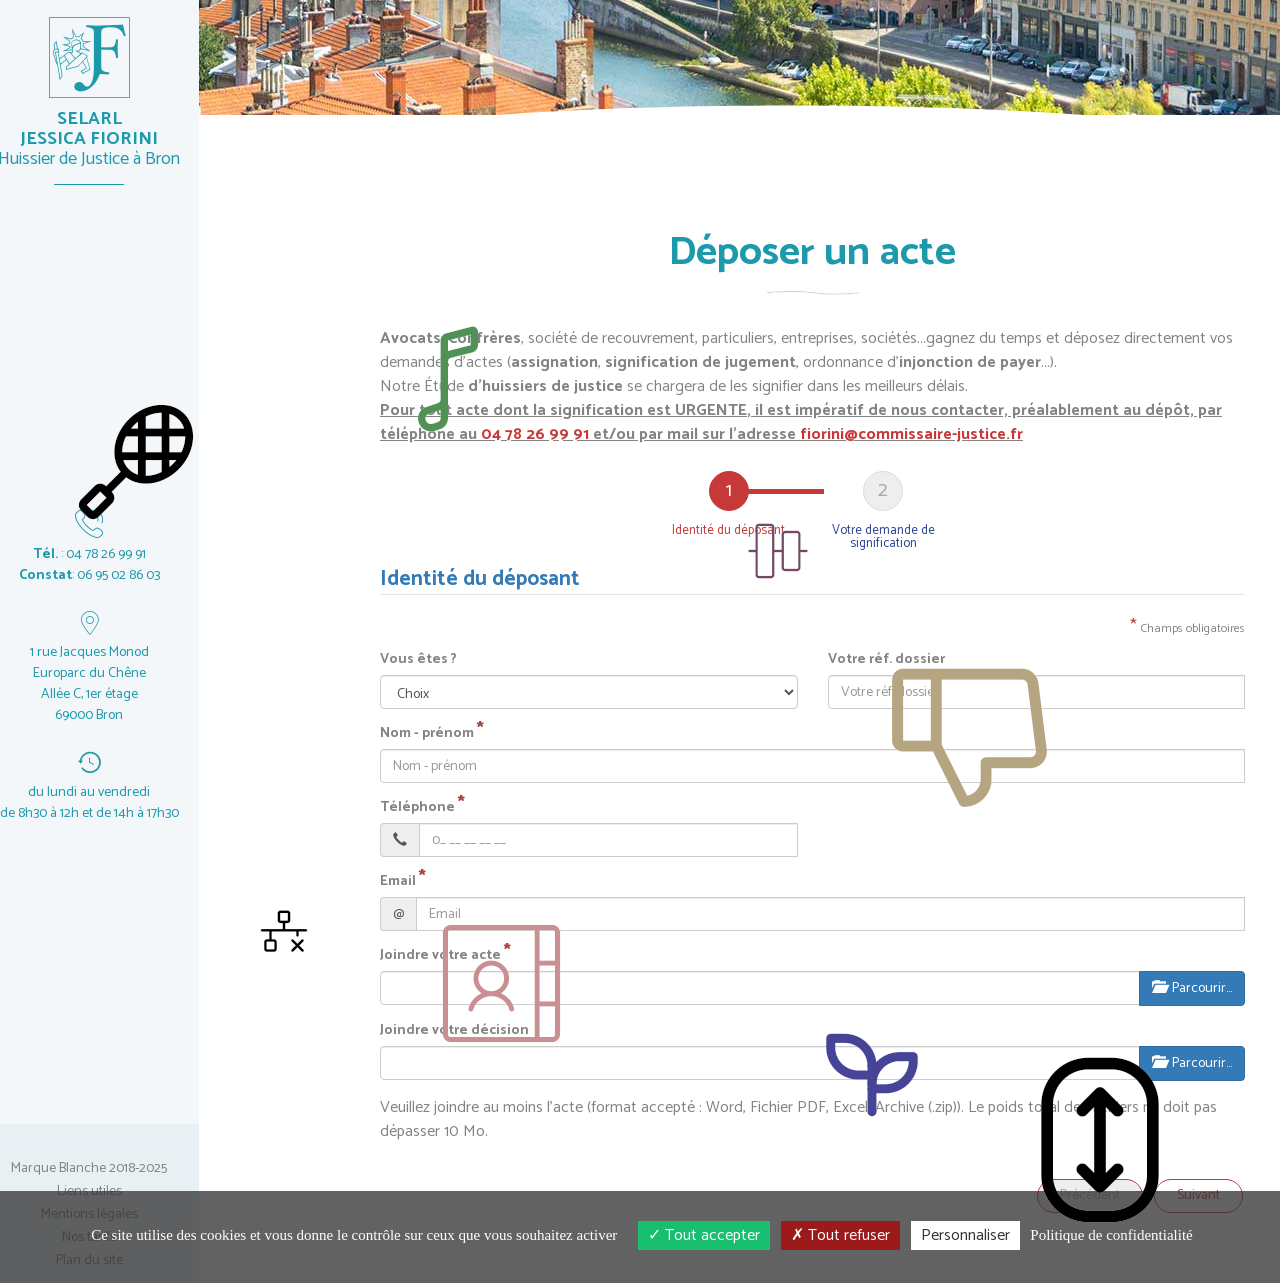  What do you see at coordinates (134, 464) in the screenshot?
I see `access tennis or racquet sports activities` at bounding box center [134, 464].